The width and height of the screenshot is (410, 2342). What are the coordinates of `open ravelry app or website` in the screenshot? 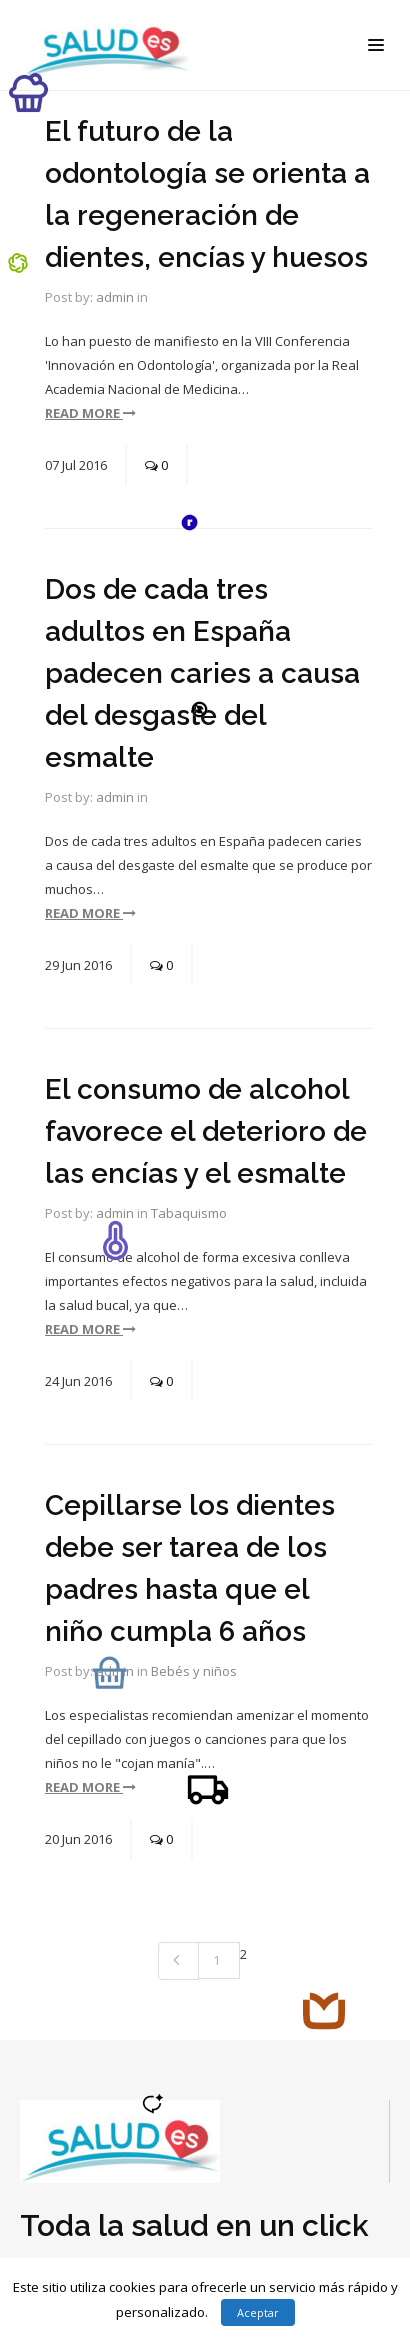 It's located at (189, 522).